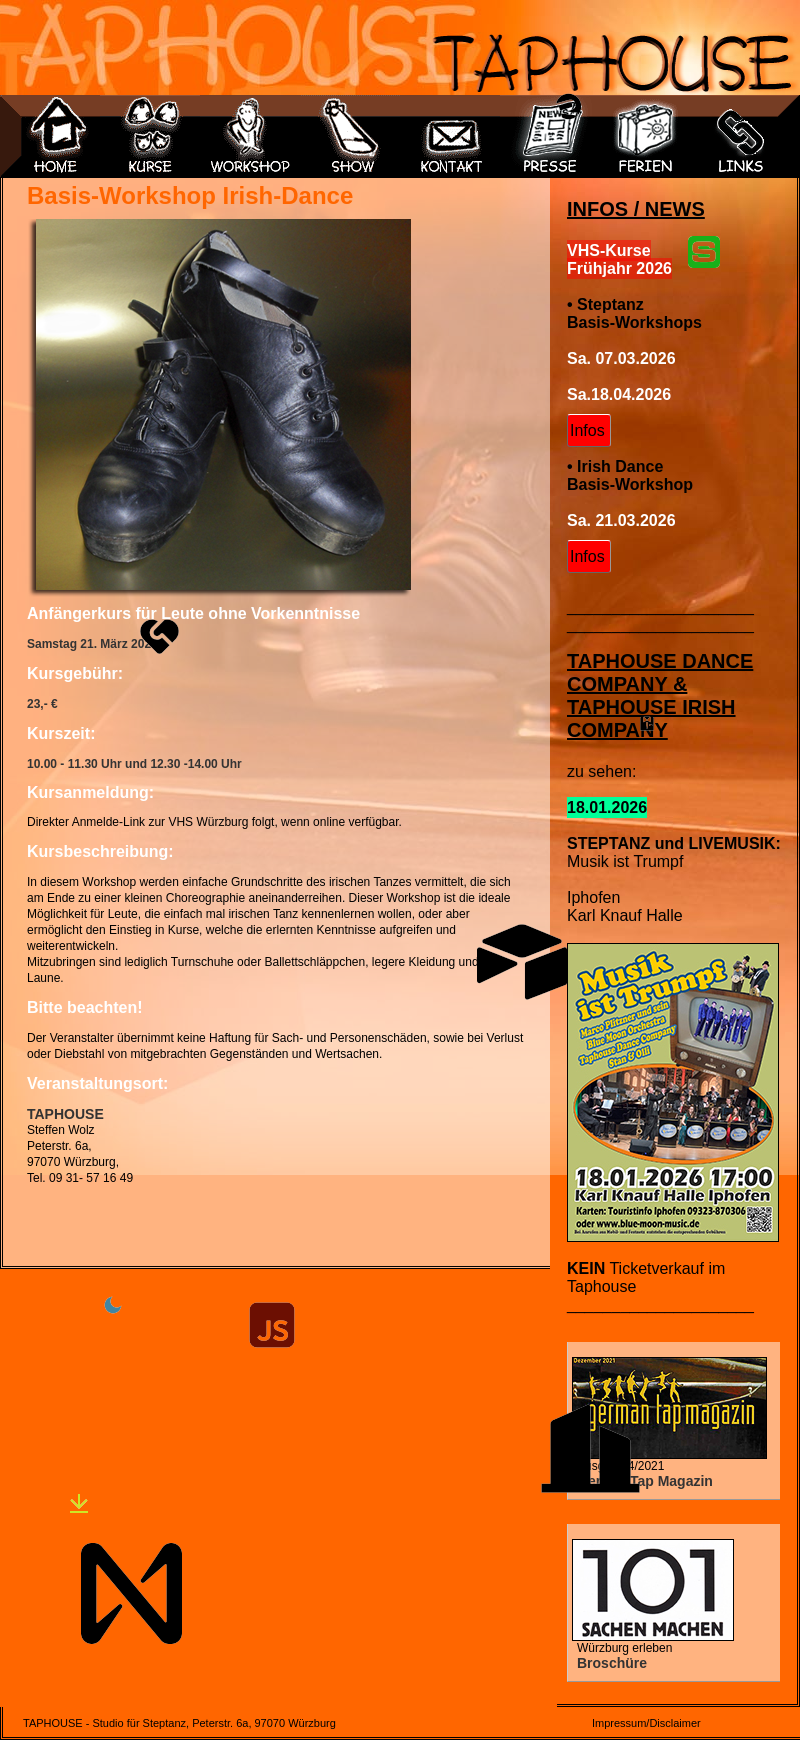 This screenshot has width=800, height=1740. I want to click on toggle dark mode or night theme, so click(113, 1305).